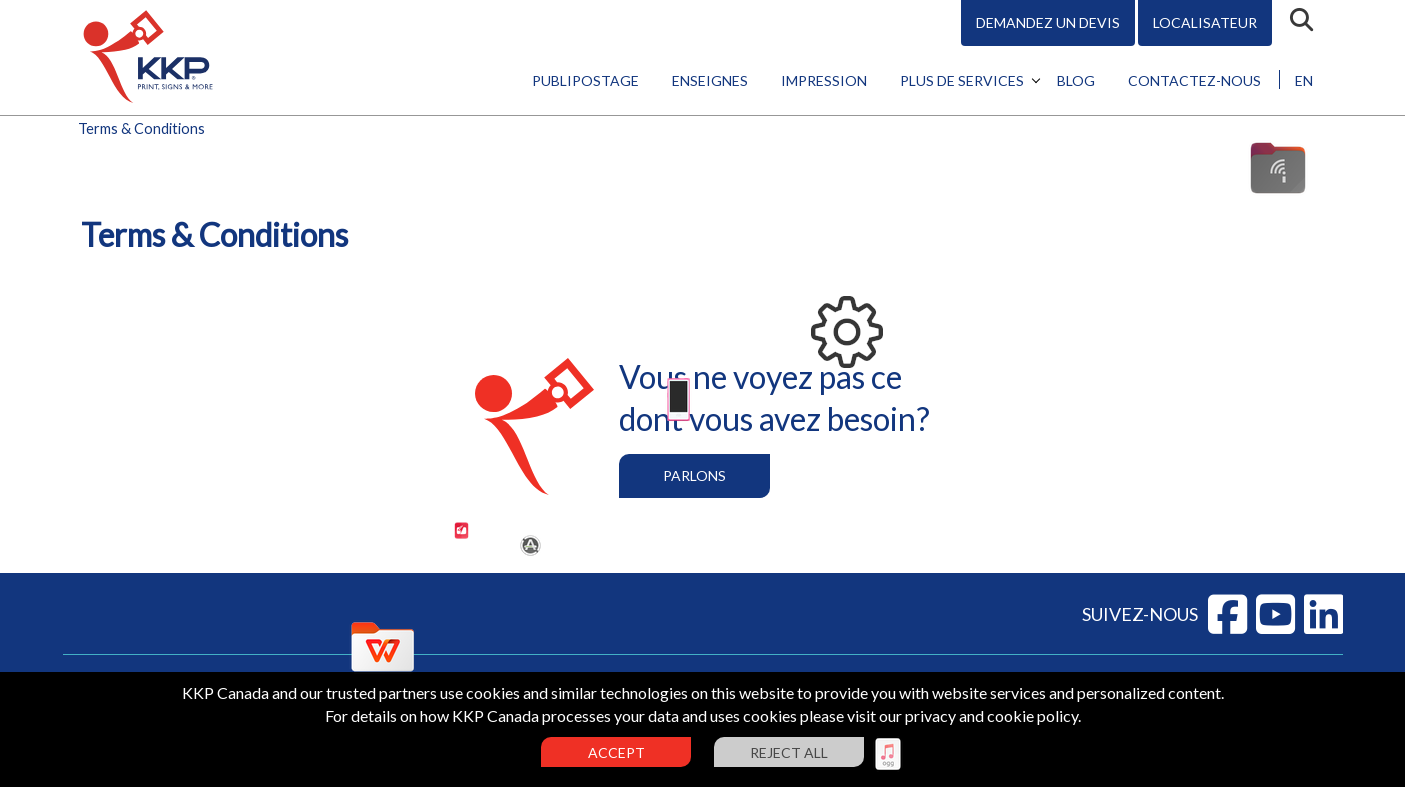 The height and width of the screenshot is (787, 1405). Describe the element at coordinates (1278, 168) in the screenshot. I see `open insync cloud sync folder` at that location.